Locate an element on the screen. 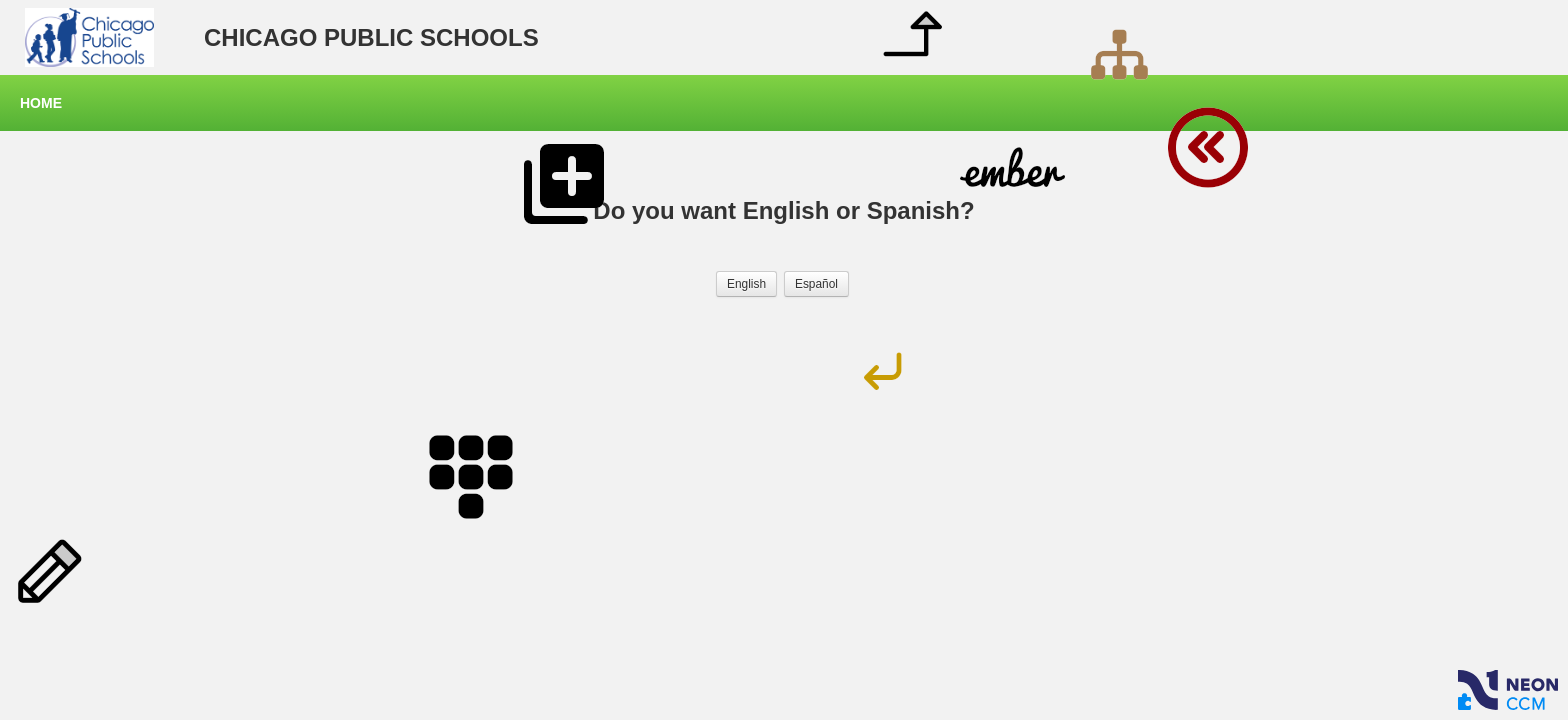  go back to the previous section is located at coordinates (1208, 147).